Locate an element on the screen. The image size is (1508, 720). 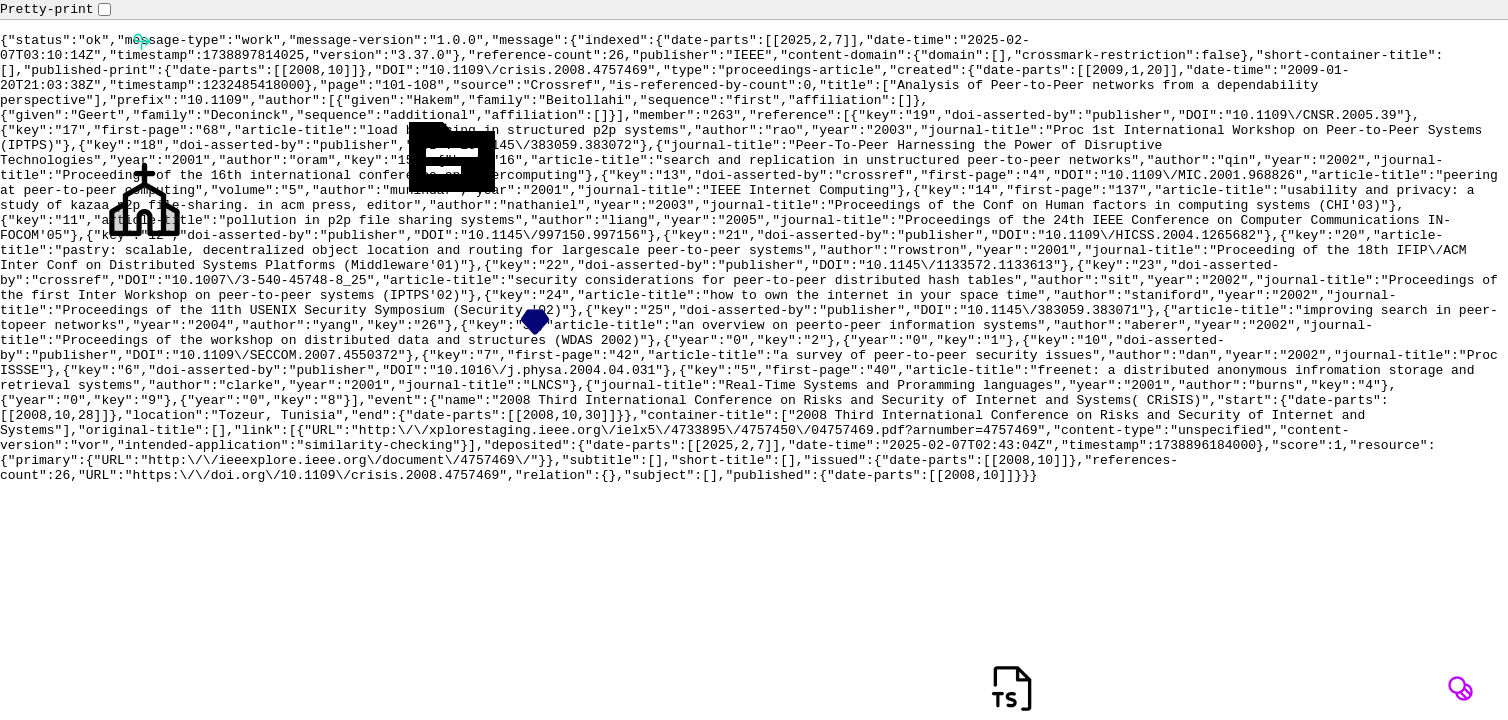
view nearby churches or places of worship is located at coordinates (144, 203).